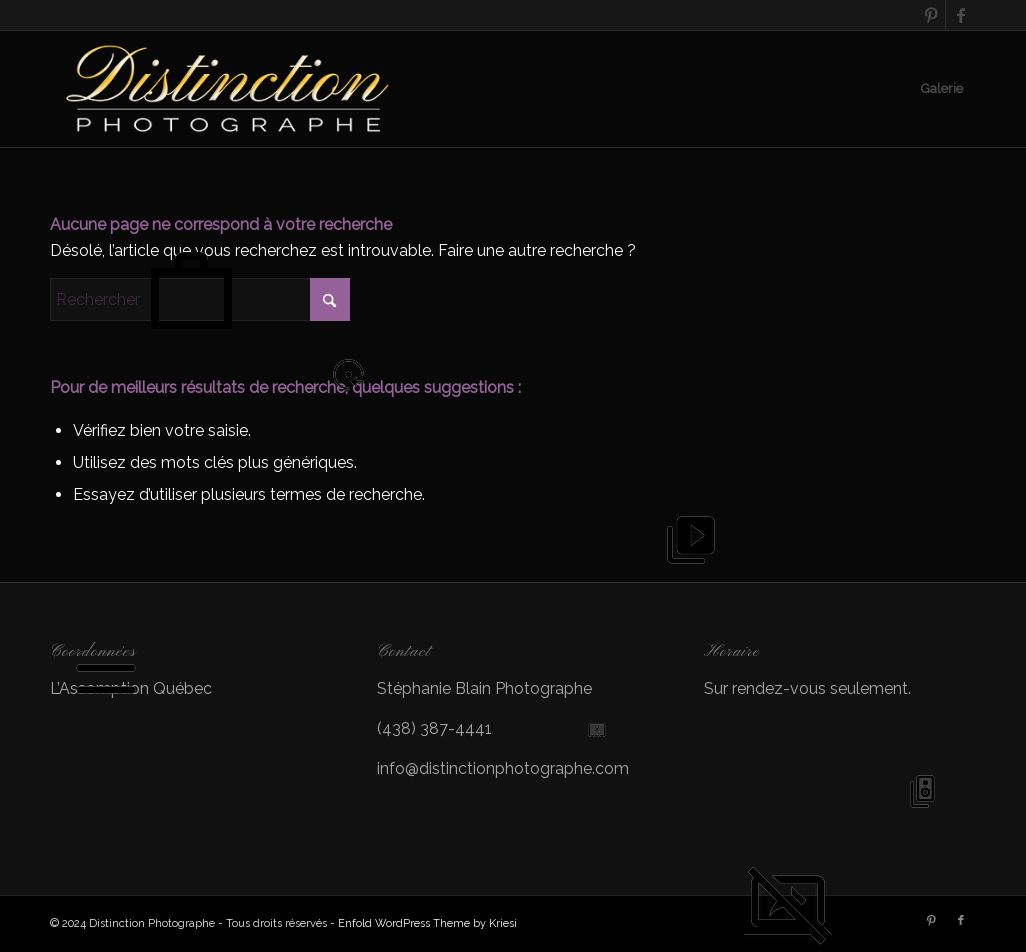 The width and height of the screenshot is (1026, 952). I want to click on stop sharing your screen, so click(788, 905).